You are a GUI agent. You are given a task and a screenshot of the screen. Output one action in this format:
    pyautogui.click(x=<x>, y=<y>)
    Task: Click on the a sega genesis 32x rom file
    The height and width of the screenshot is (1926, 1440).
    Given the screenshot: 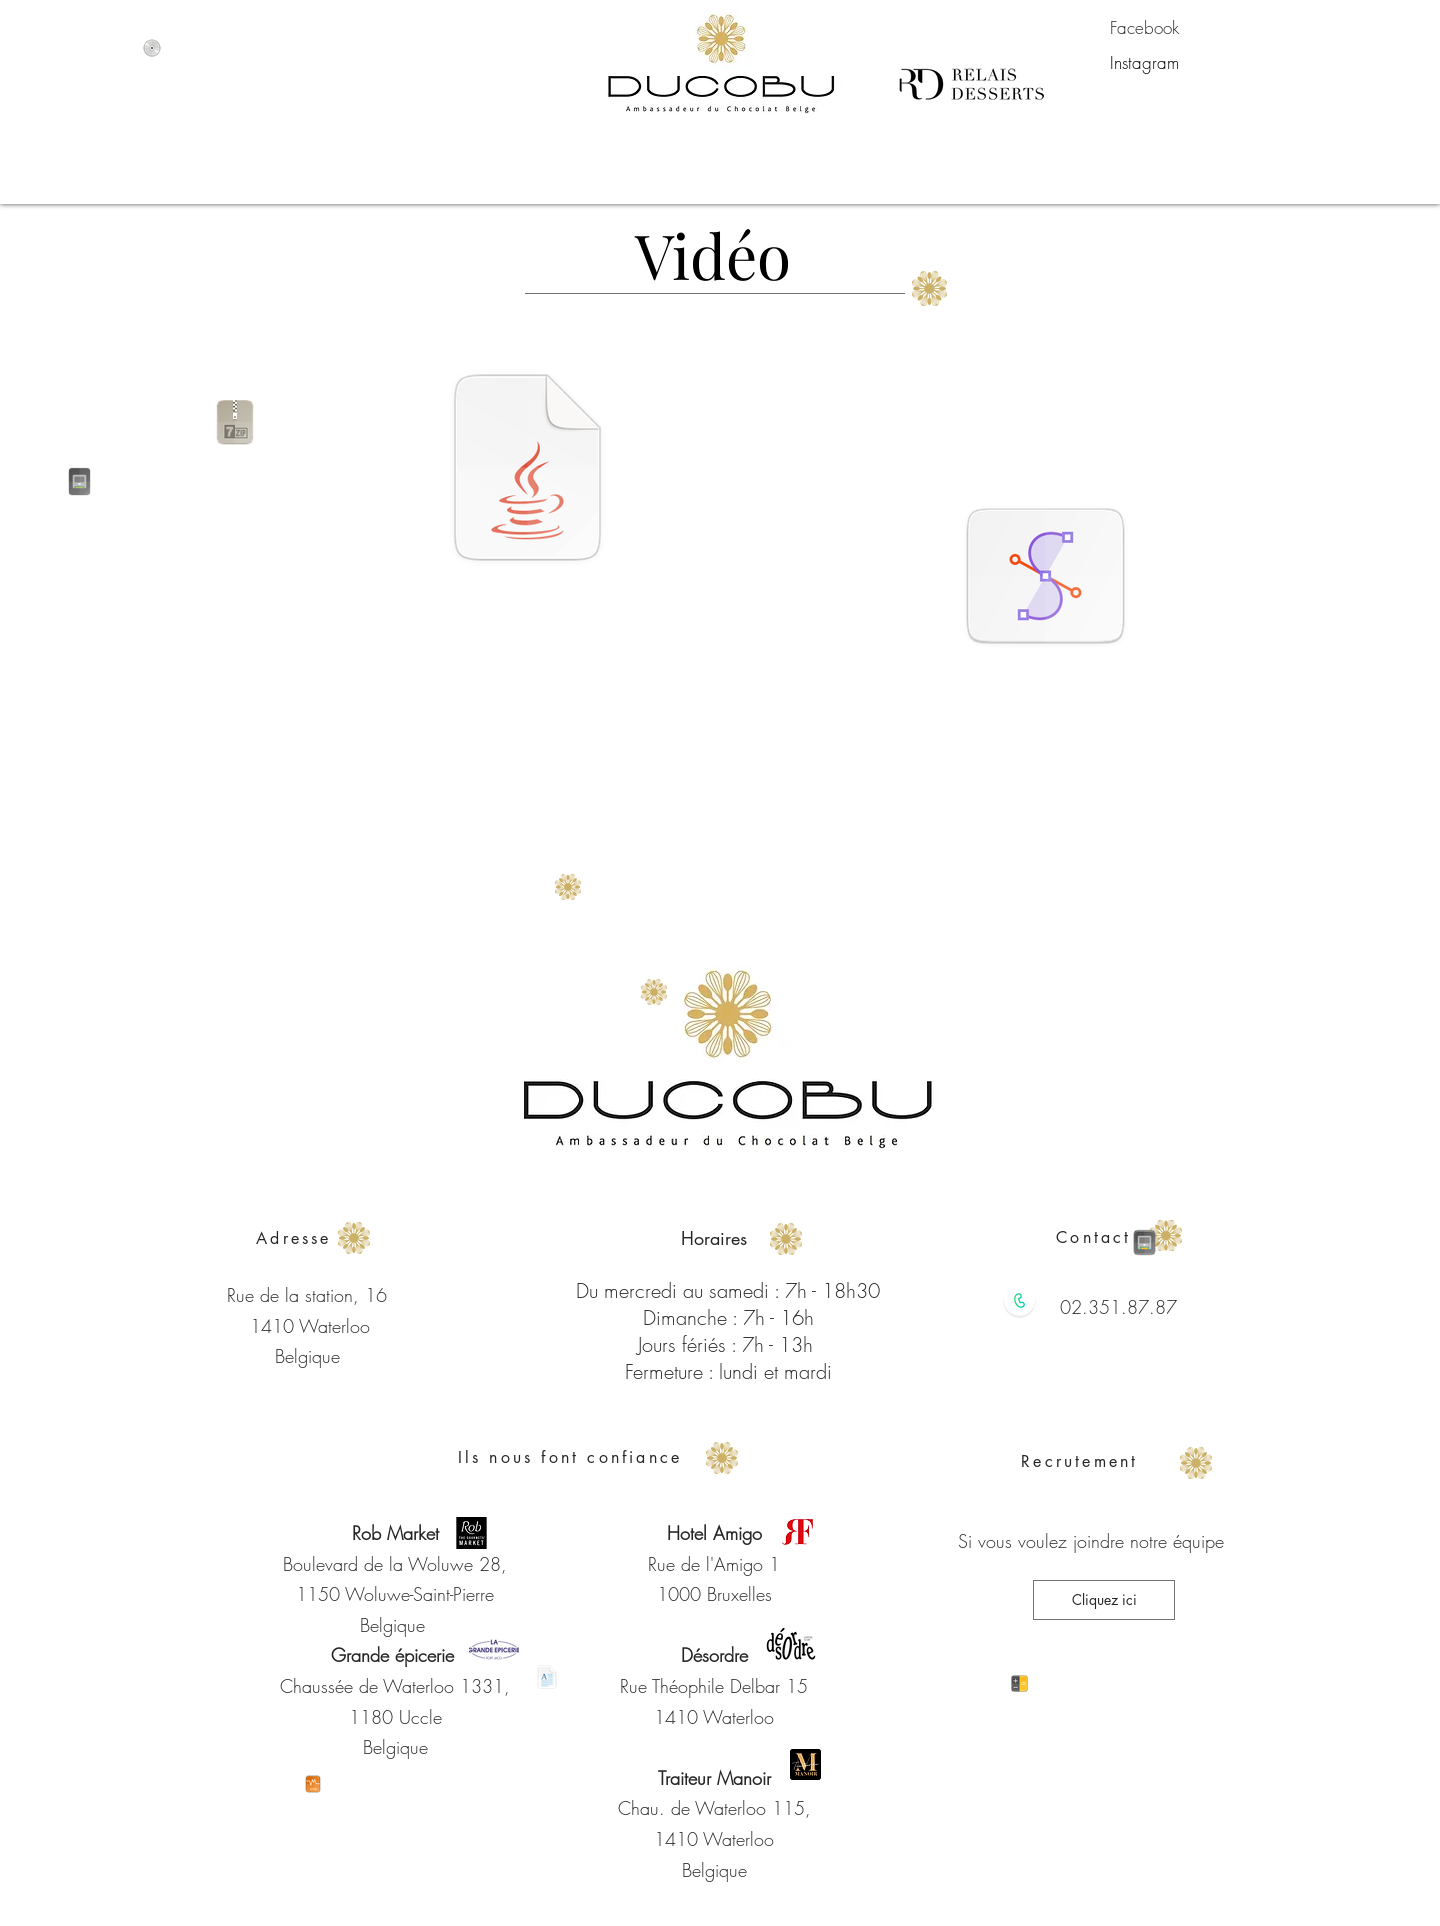 What is the action you would take?
    pyautogui.click(x=79, y=481)
    